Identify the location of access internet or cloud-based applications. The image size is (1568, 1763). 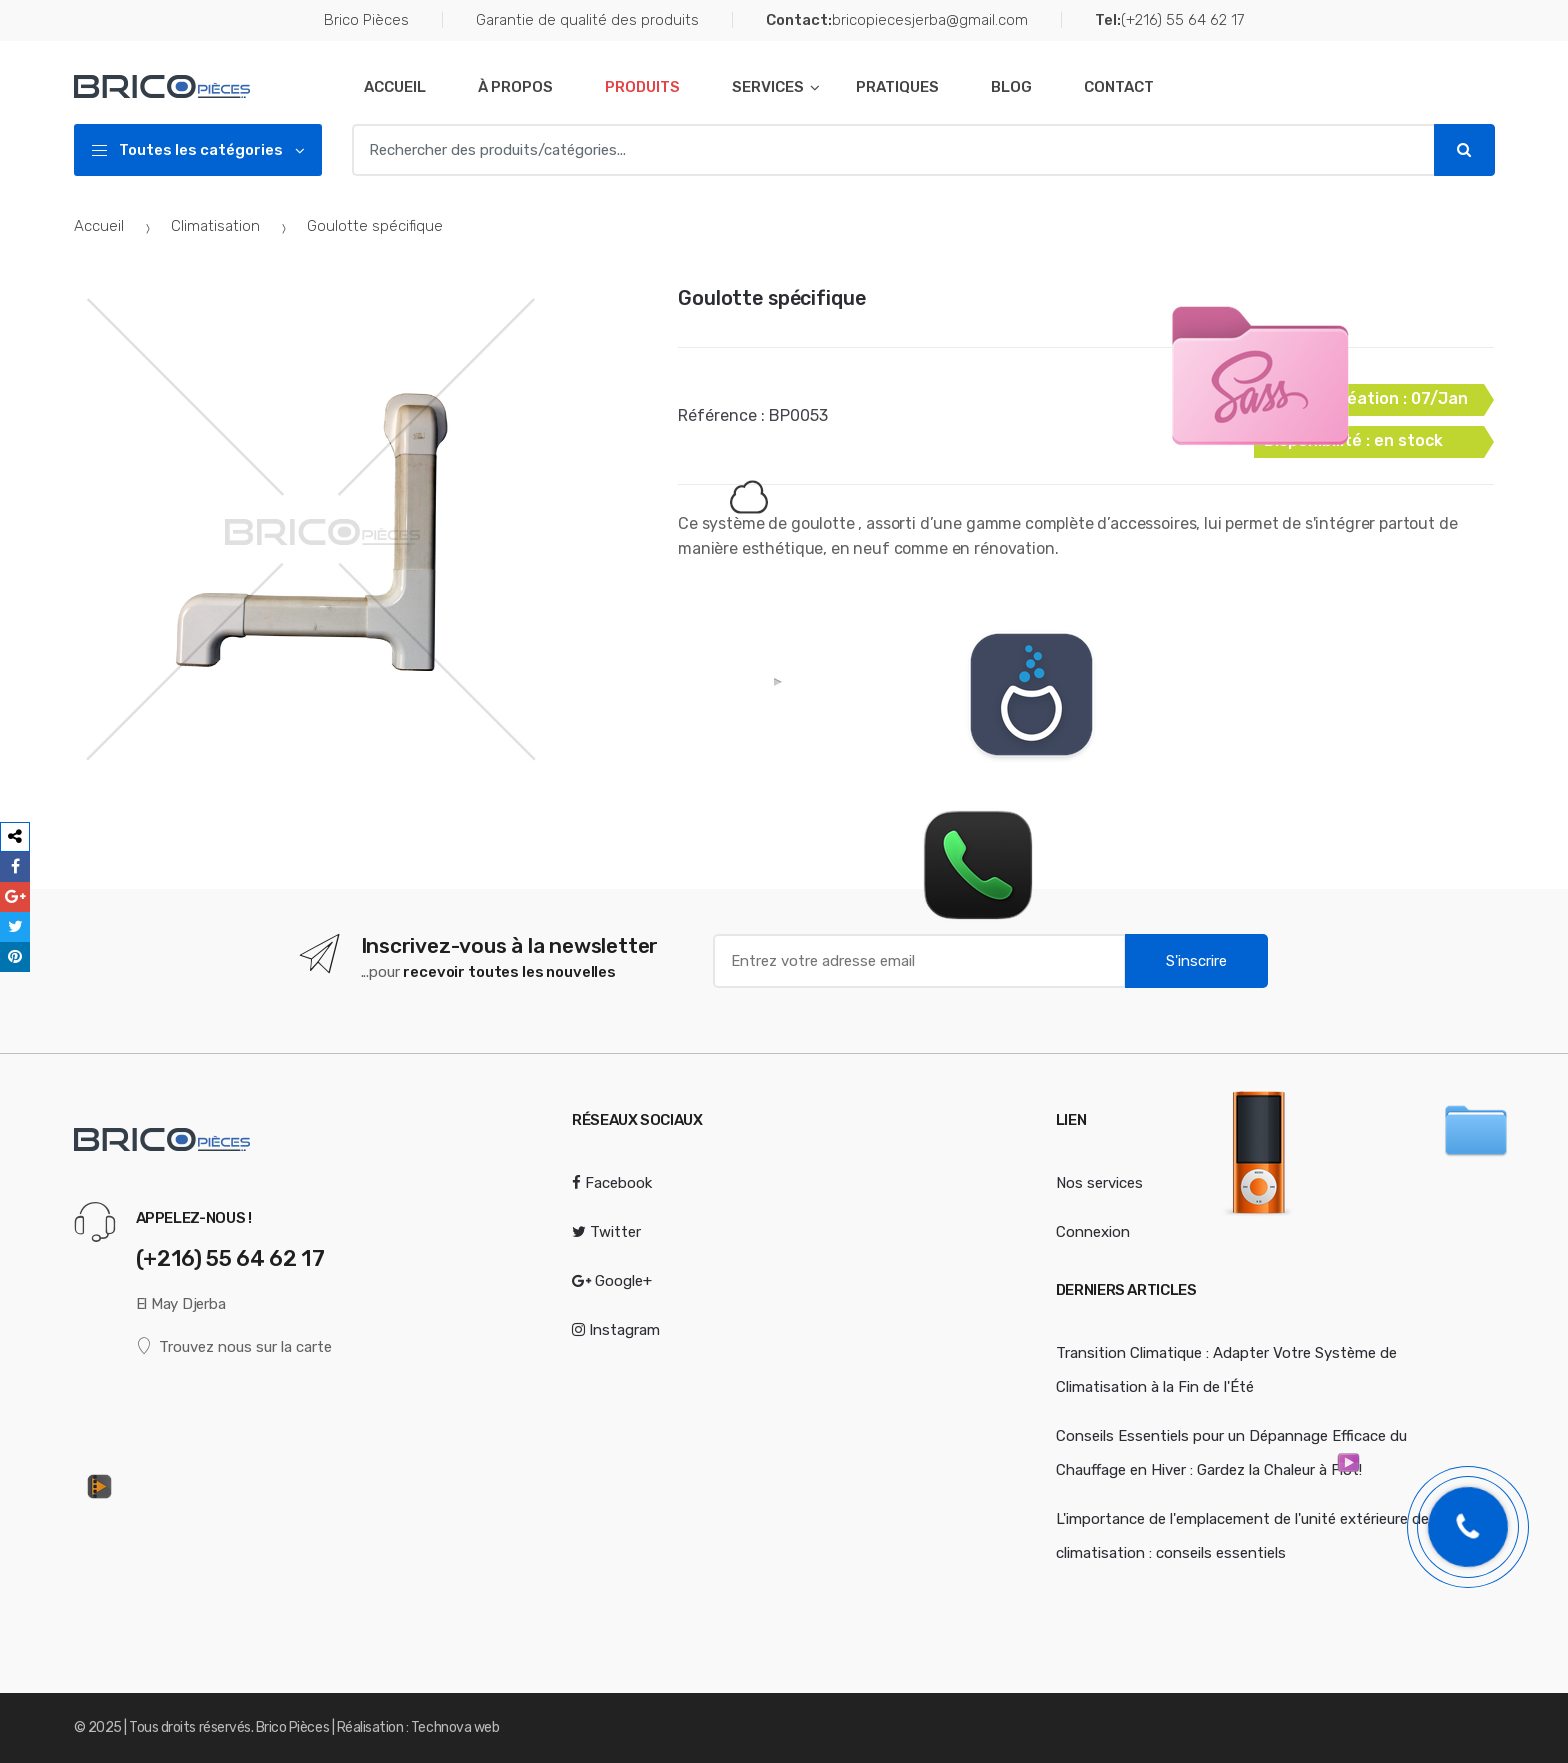
(749, 497).